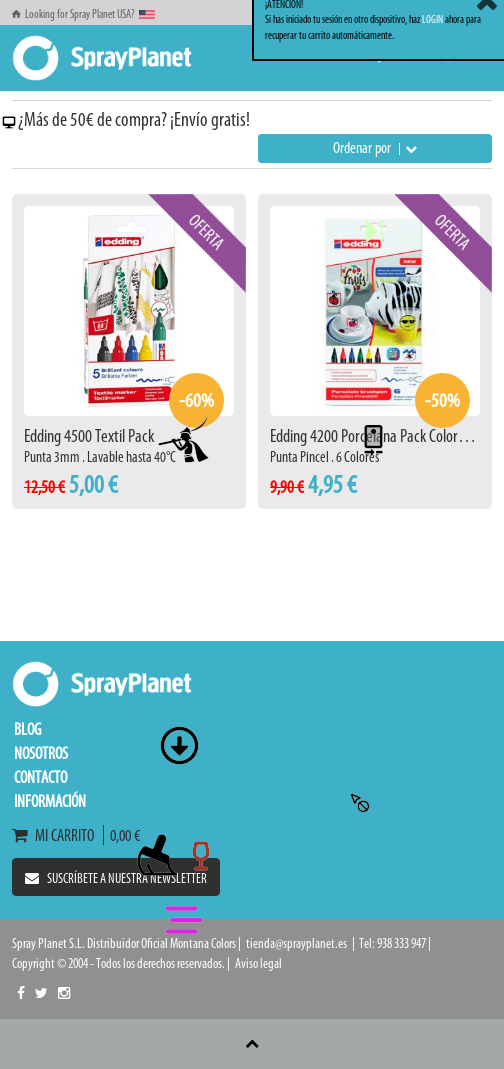 The image size is (504, 1069). Describe the element at coordinates (373, 440) in the screenshot. I see `switch to rear camera` at that location.